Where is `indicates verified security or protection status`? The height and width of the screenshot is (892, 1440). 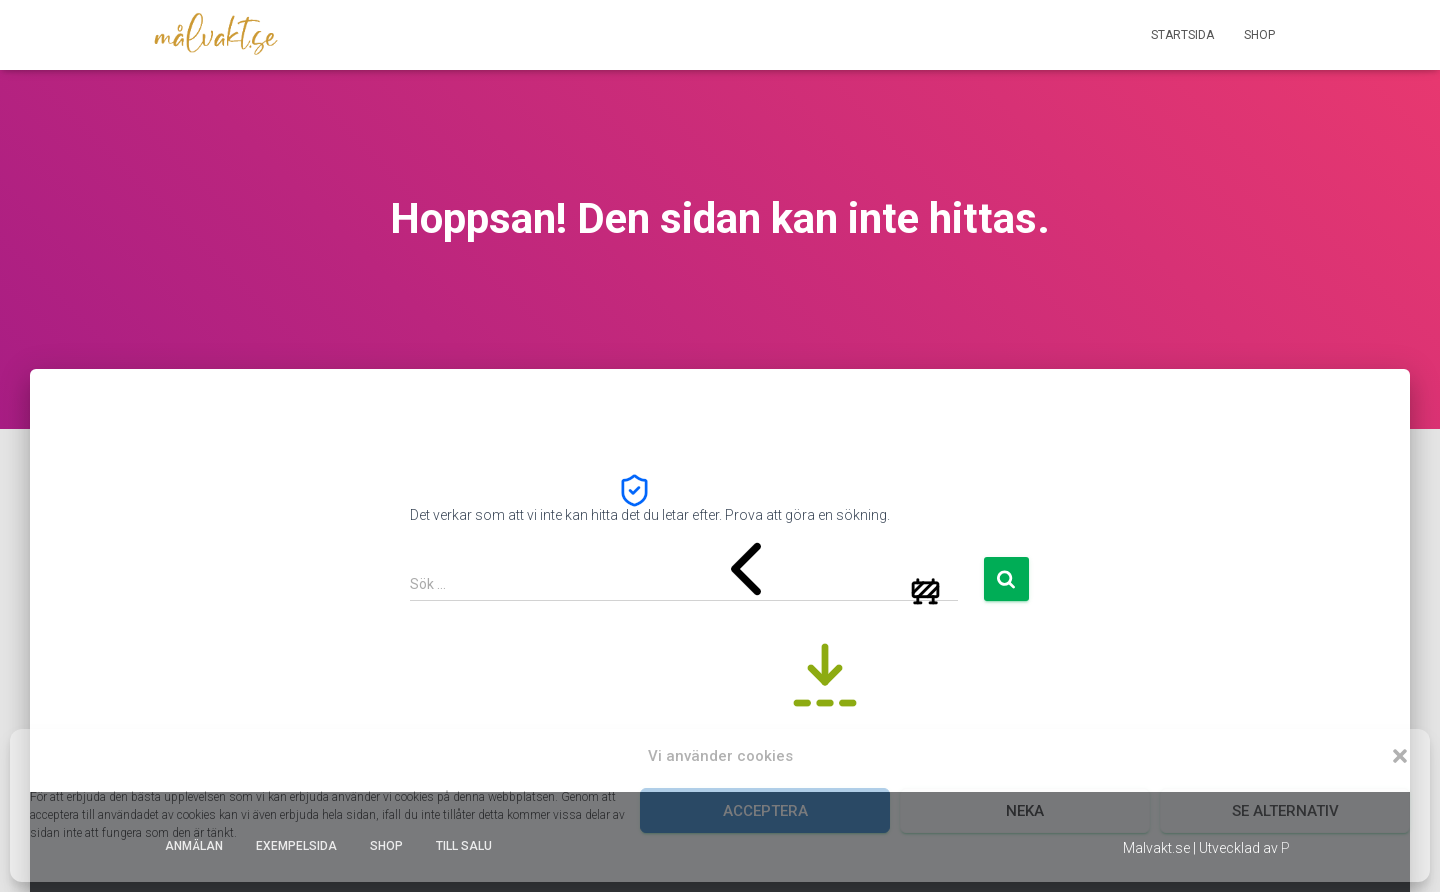
indicates verified security or protection status is located at coordinates (634, 490).